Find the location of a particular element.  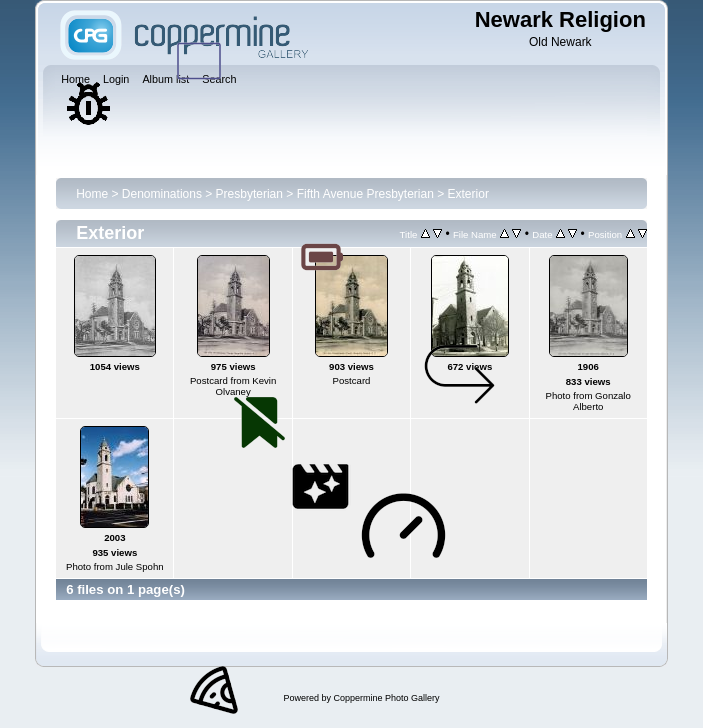

view performance metrics or speed is located at coordinates (403, 527).